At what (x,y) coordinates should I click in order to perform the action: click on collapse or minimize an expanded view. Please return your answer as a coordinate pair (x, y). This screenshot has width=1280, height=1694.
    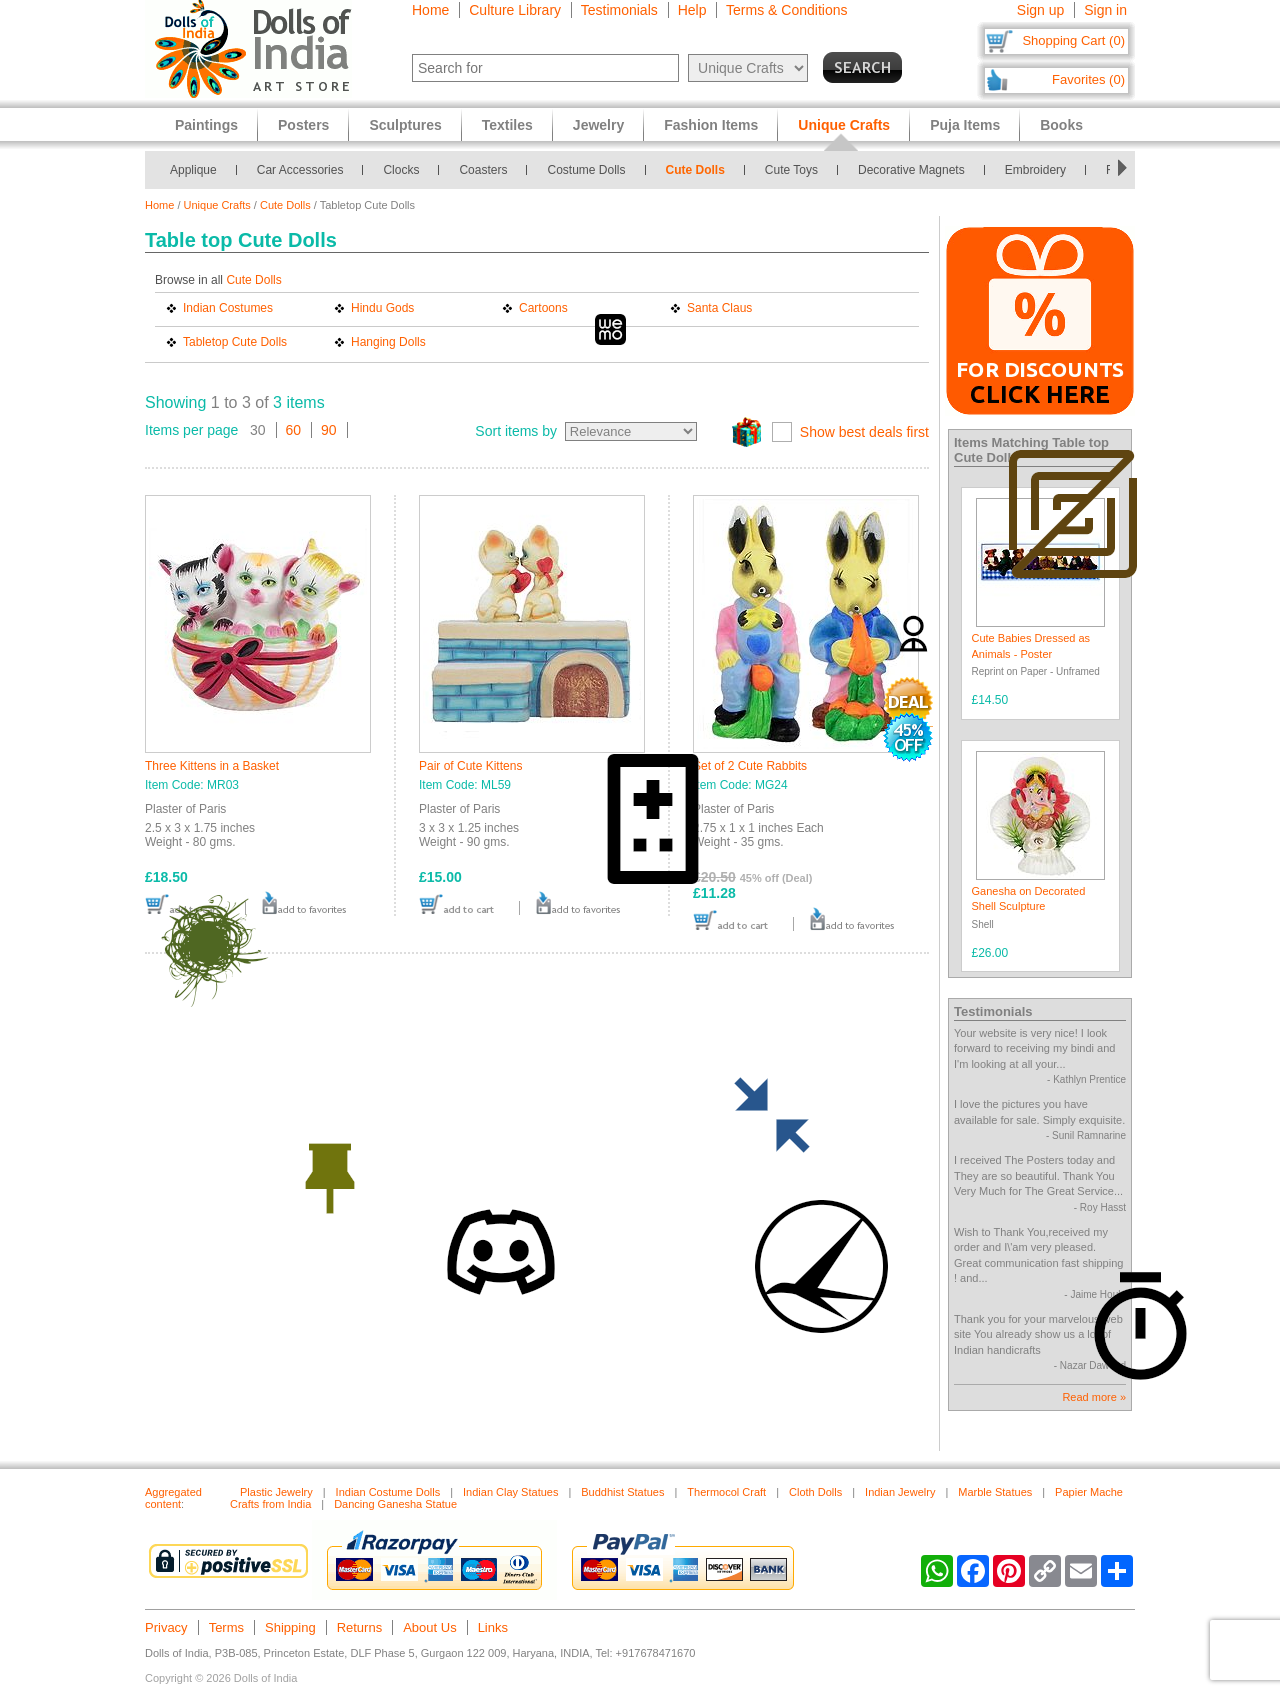
    Looking at the image, I should click on (772, 1115).